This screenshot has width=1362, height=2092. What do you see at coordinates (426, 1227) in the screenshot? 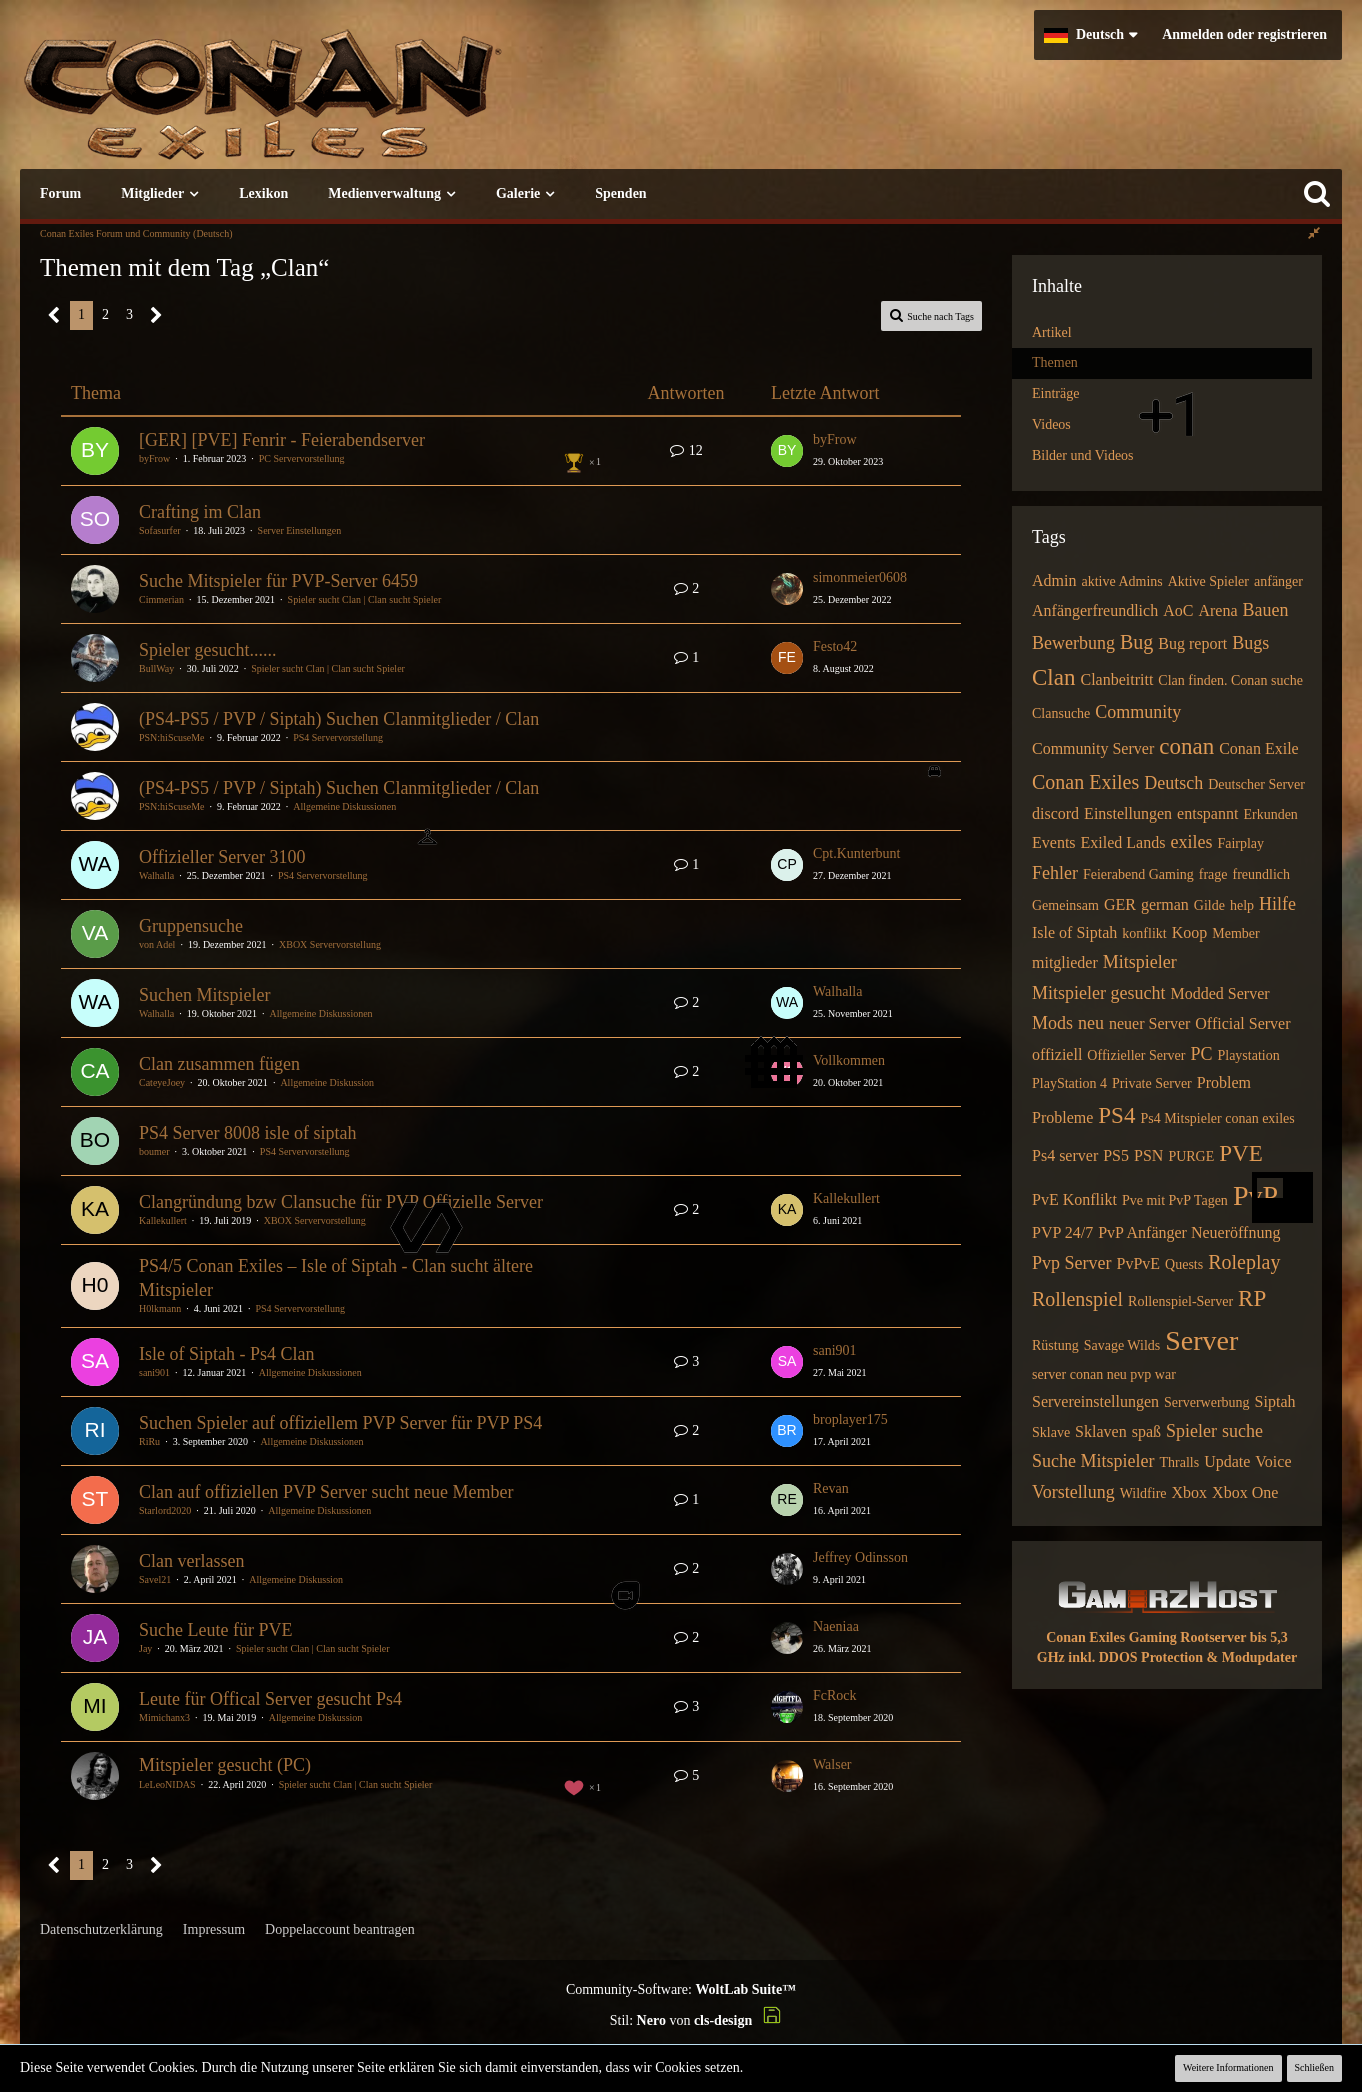
I see `polymer project logo` at bounding box center [426, 1227].